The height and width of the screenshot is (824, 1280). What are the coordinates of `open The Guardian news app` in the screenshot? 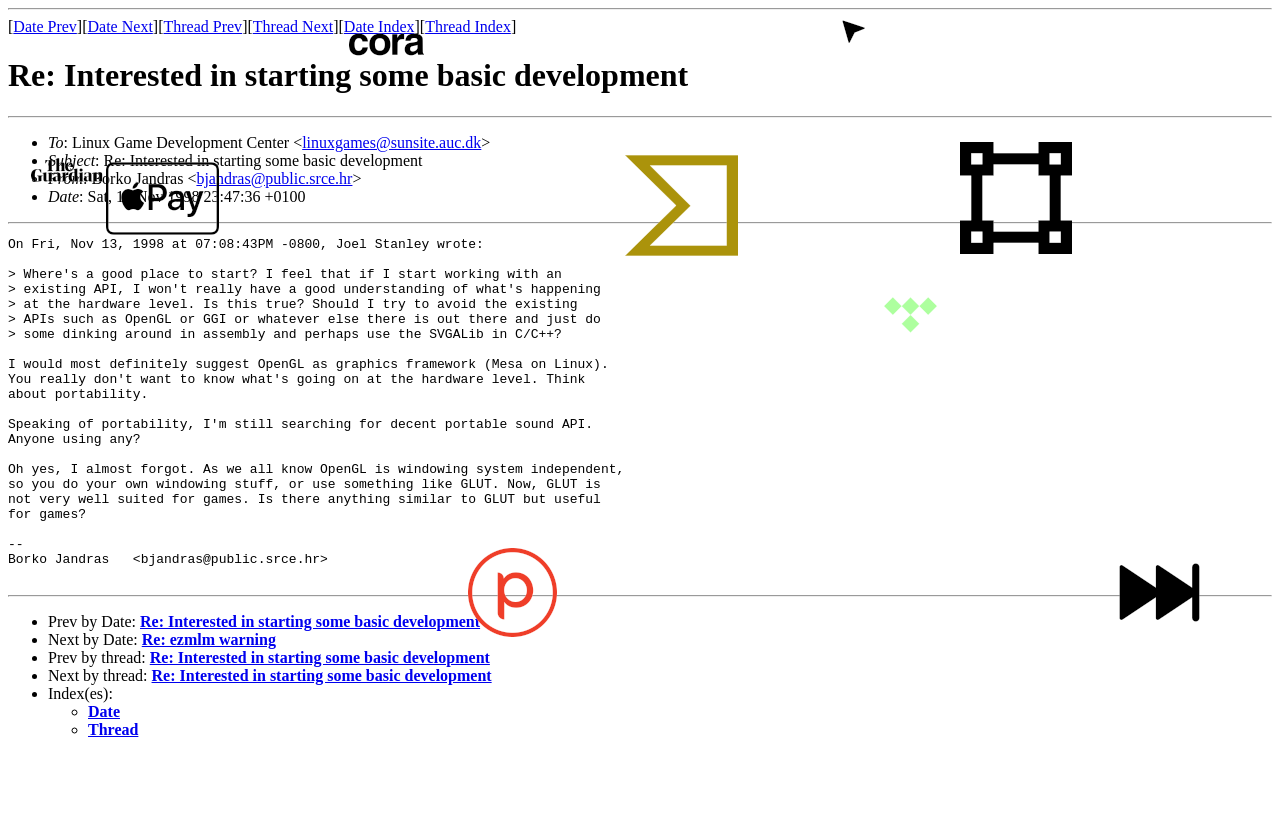 It's located at (67, 170).